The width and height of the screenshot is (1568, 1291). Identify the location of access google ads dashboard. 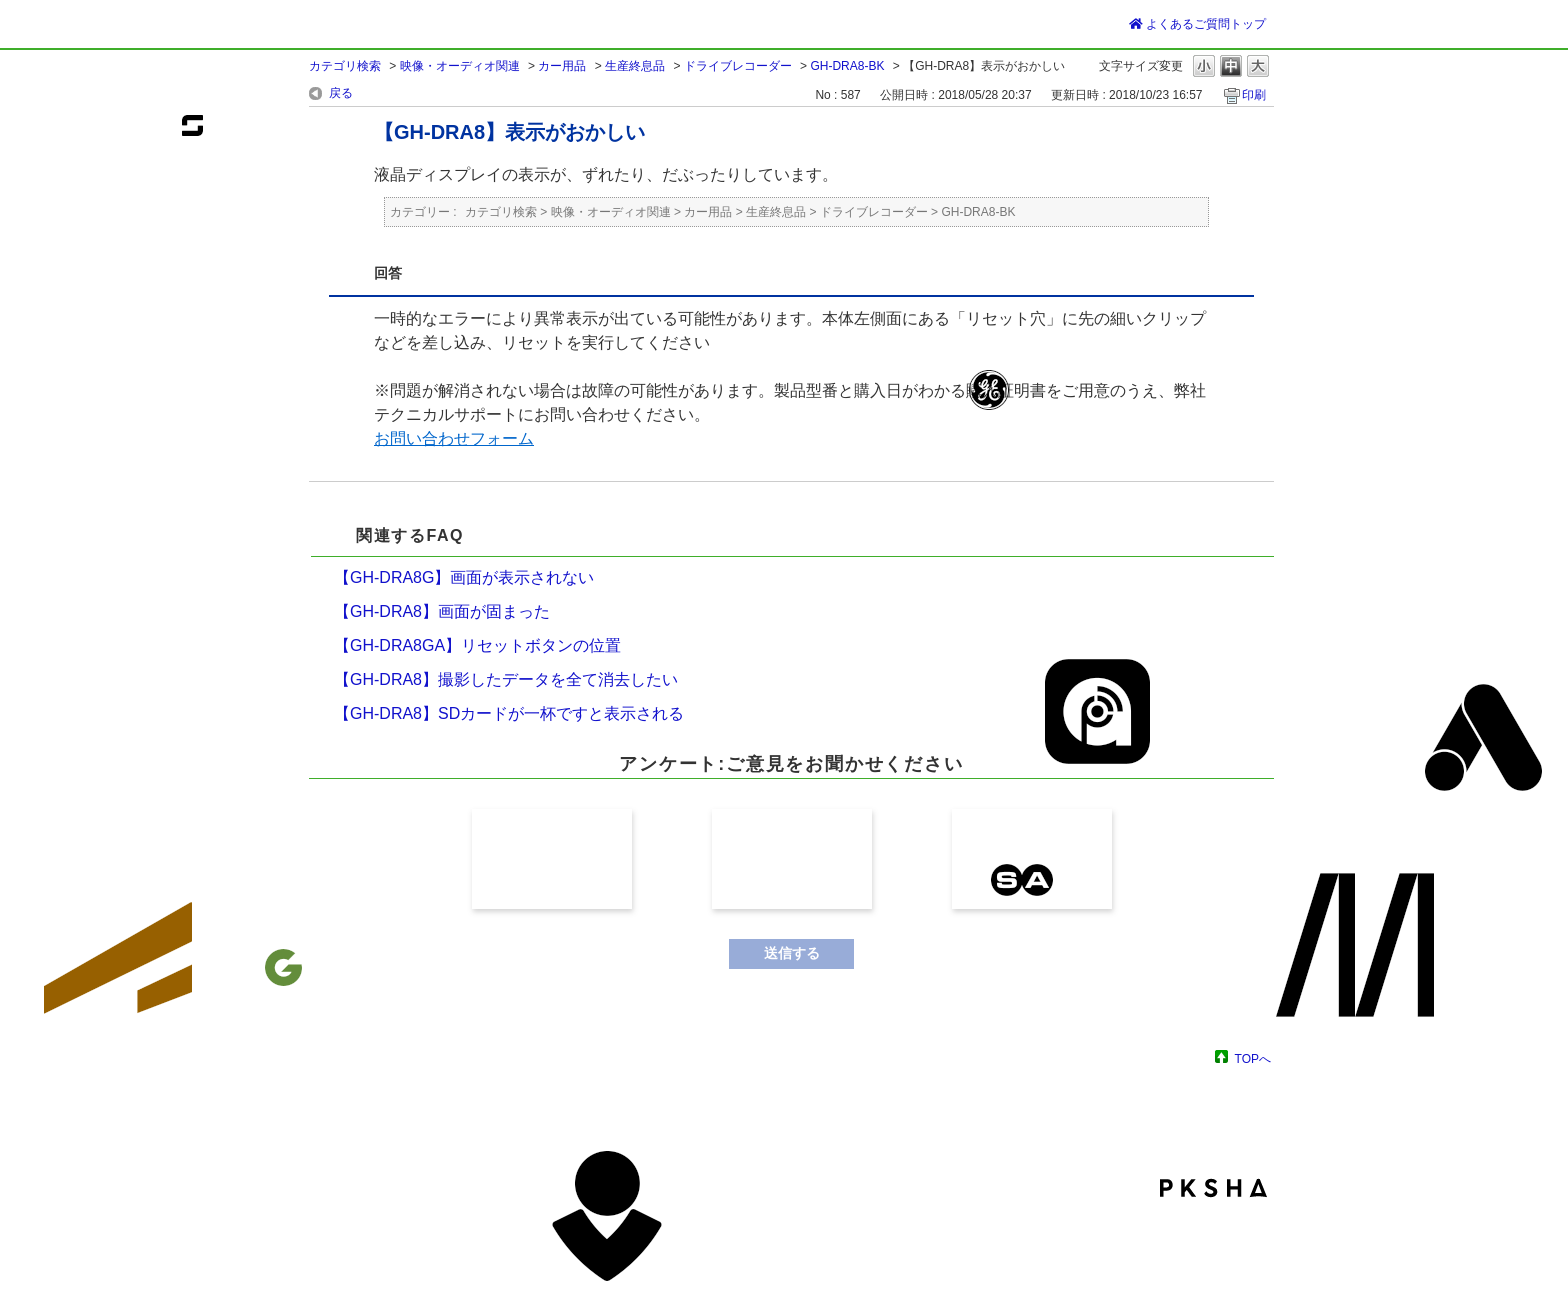
(1483, 737).